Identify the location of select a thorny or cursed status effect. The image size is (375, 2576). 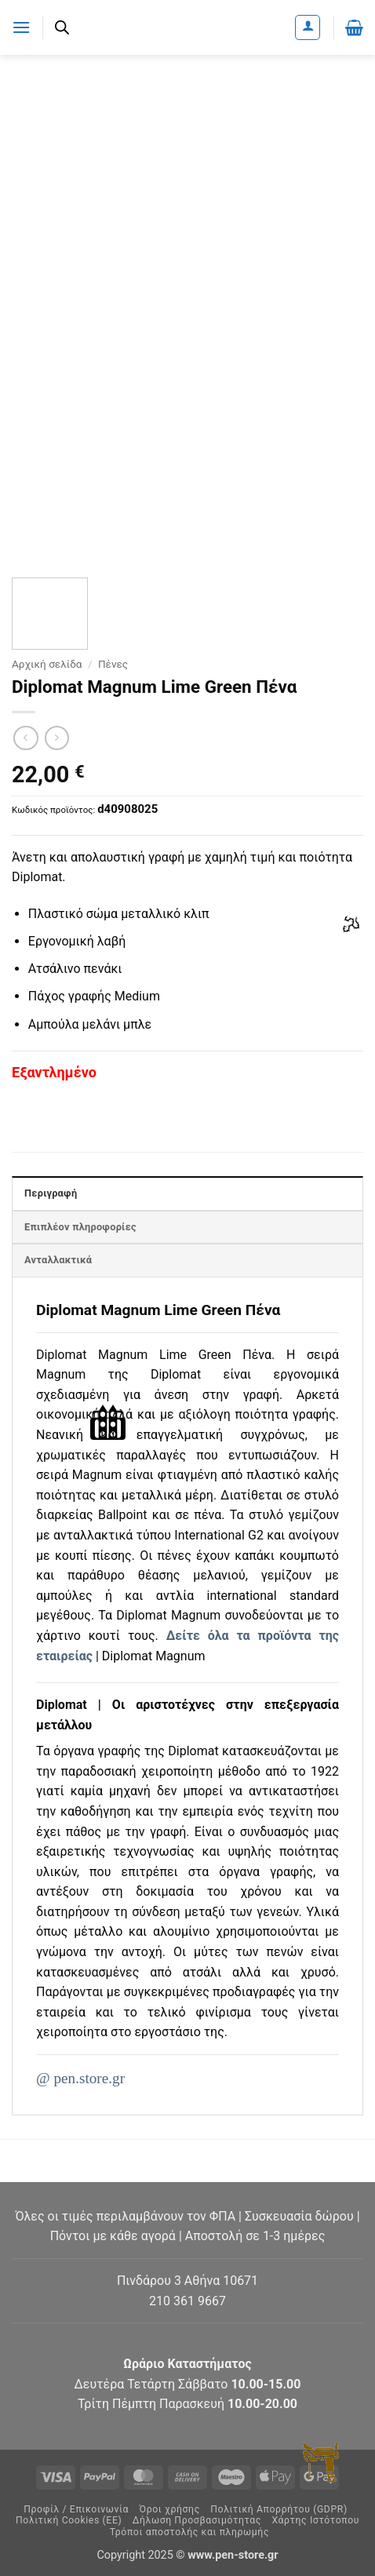
(351, 924).